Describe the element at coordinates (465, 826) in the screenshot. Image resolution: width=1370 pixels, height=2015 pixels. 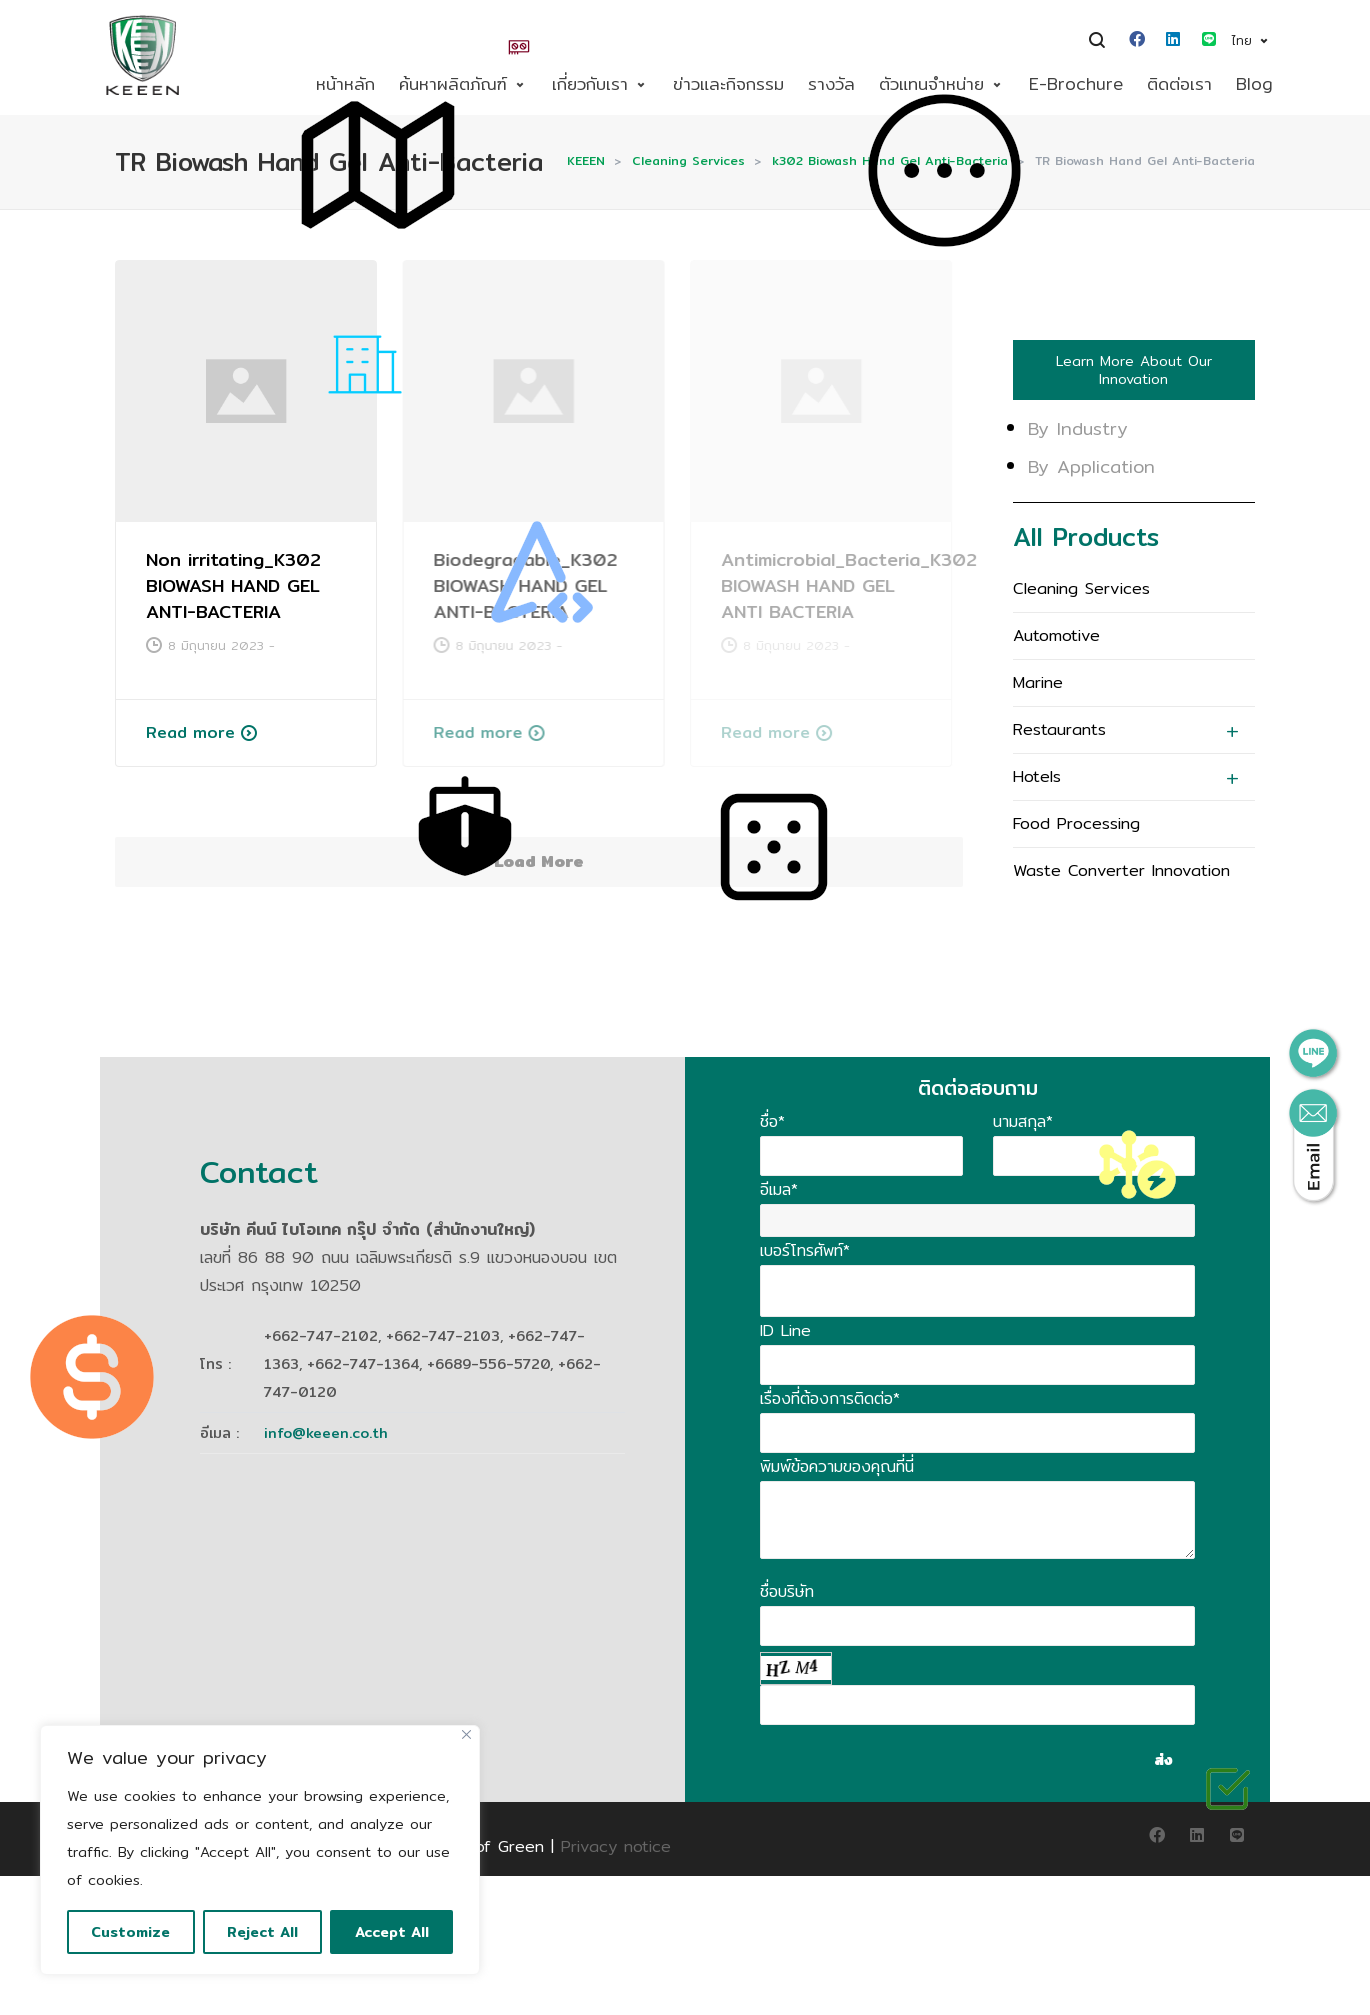
I see `access boat or ferry services` at that location.